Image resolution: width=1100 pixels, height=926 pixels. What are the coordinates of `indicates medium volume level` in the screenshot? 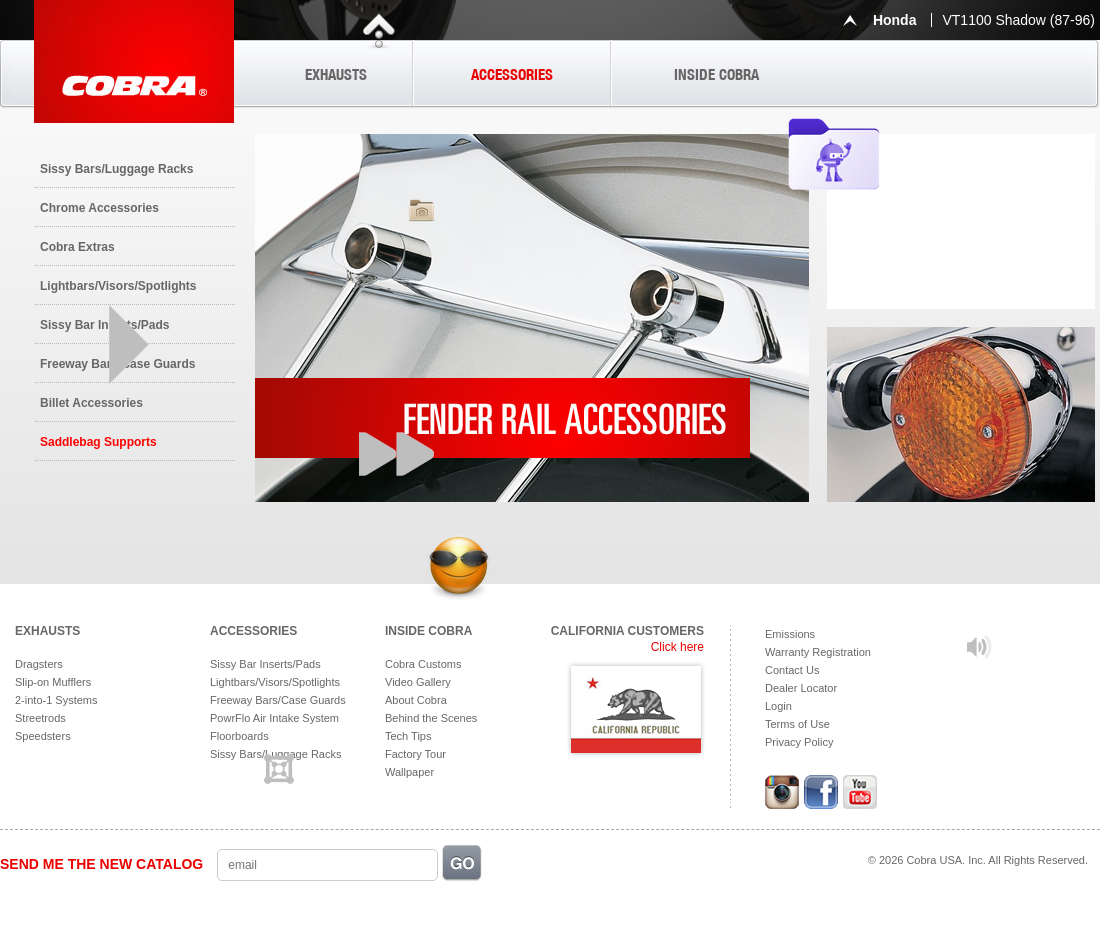 It's located at (980, 647).